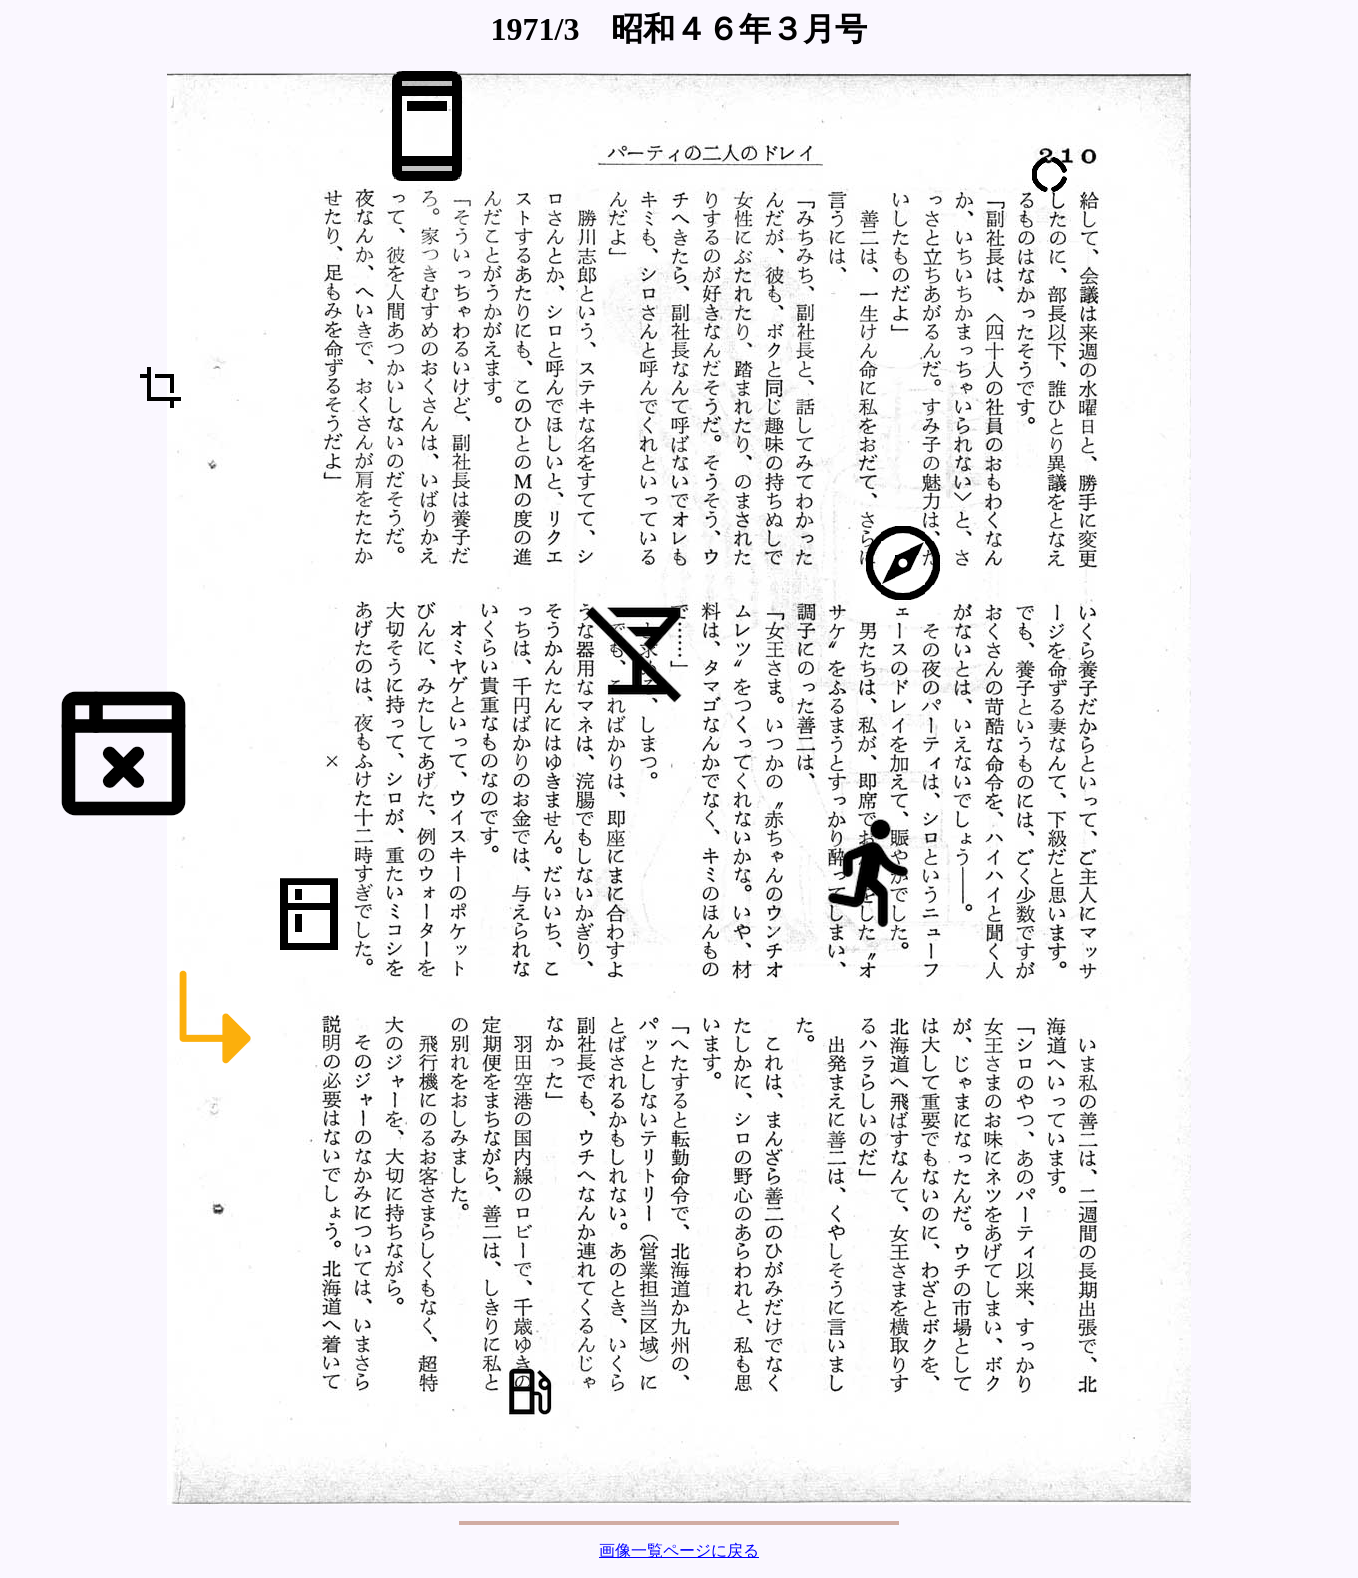  Describe the element at coordinates (903, 563) in the screenshot. I see `explore nearby content or locations` at that location.